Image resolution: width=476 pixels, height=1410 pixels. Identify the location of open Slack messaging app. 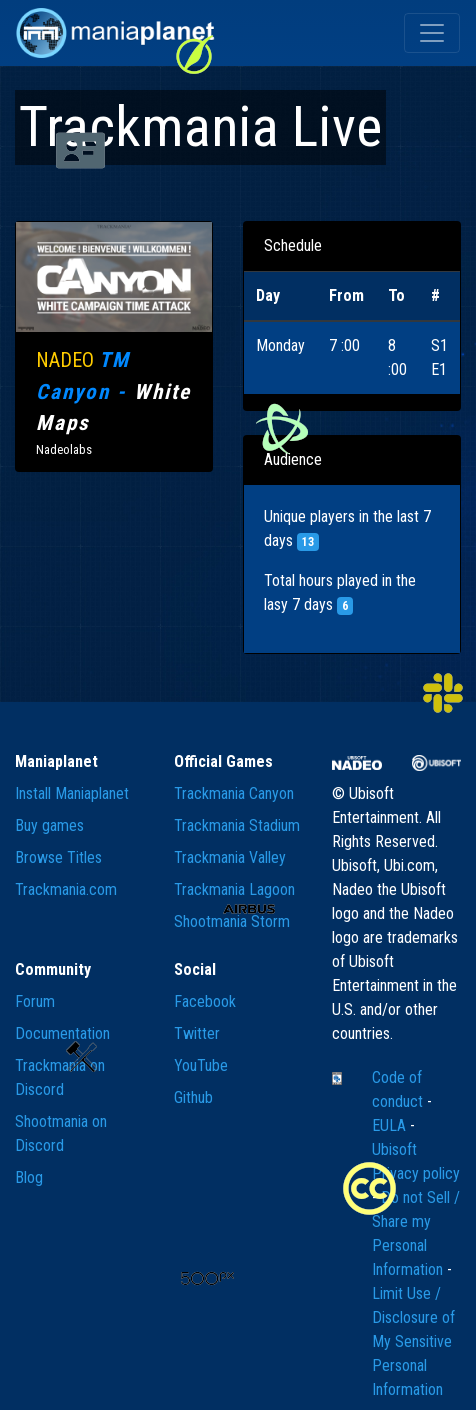
(443, 693).